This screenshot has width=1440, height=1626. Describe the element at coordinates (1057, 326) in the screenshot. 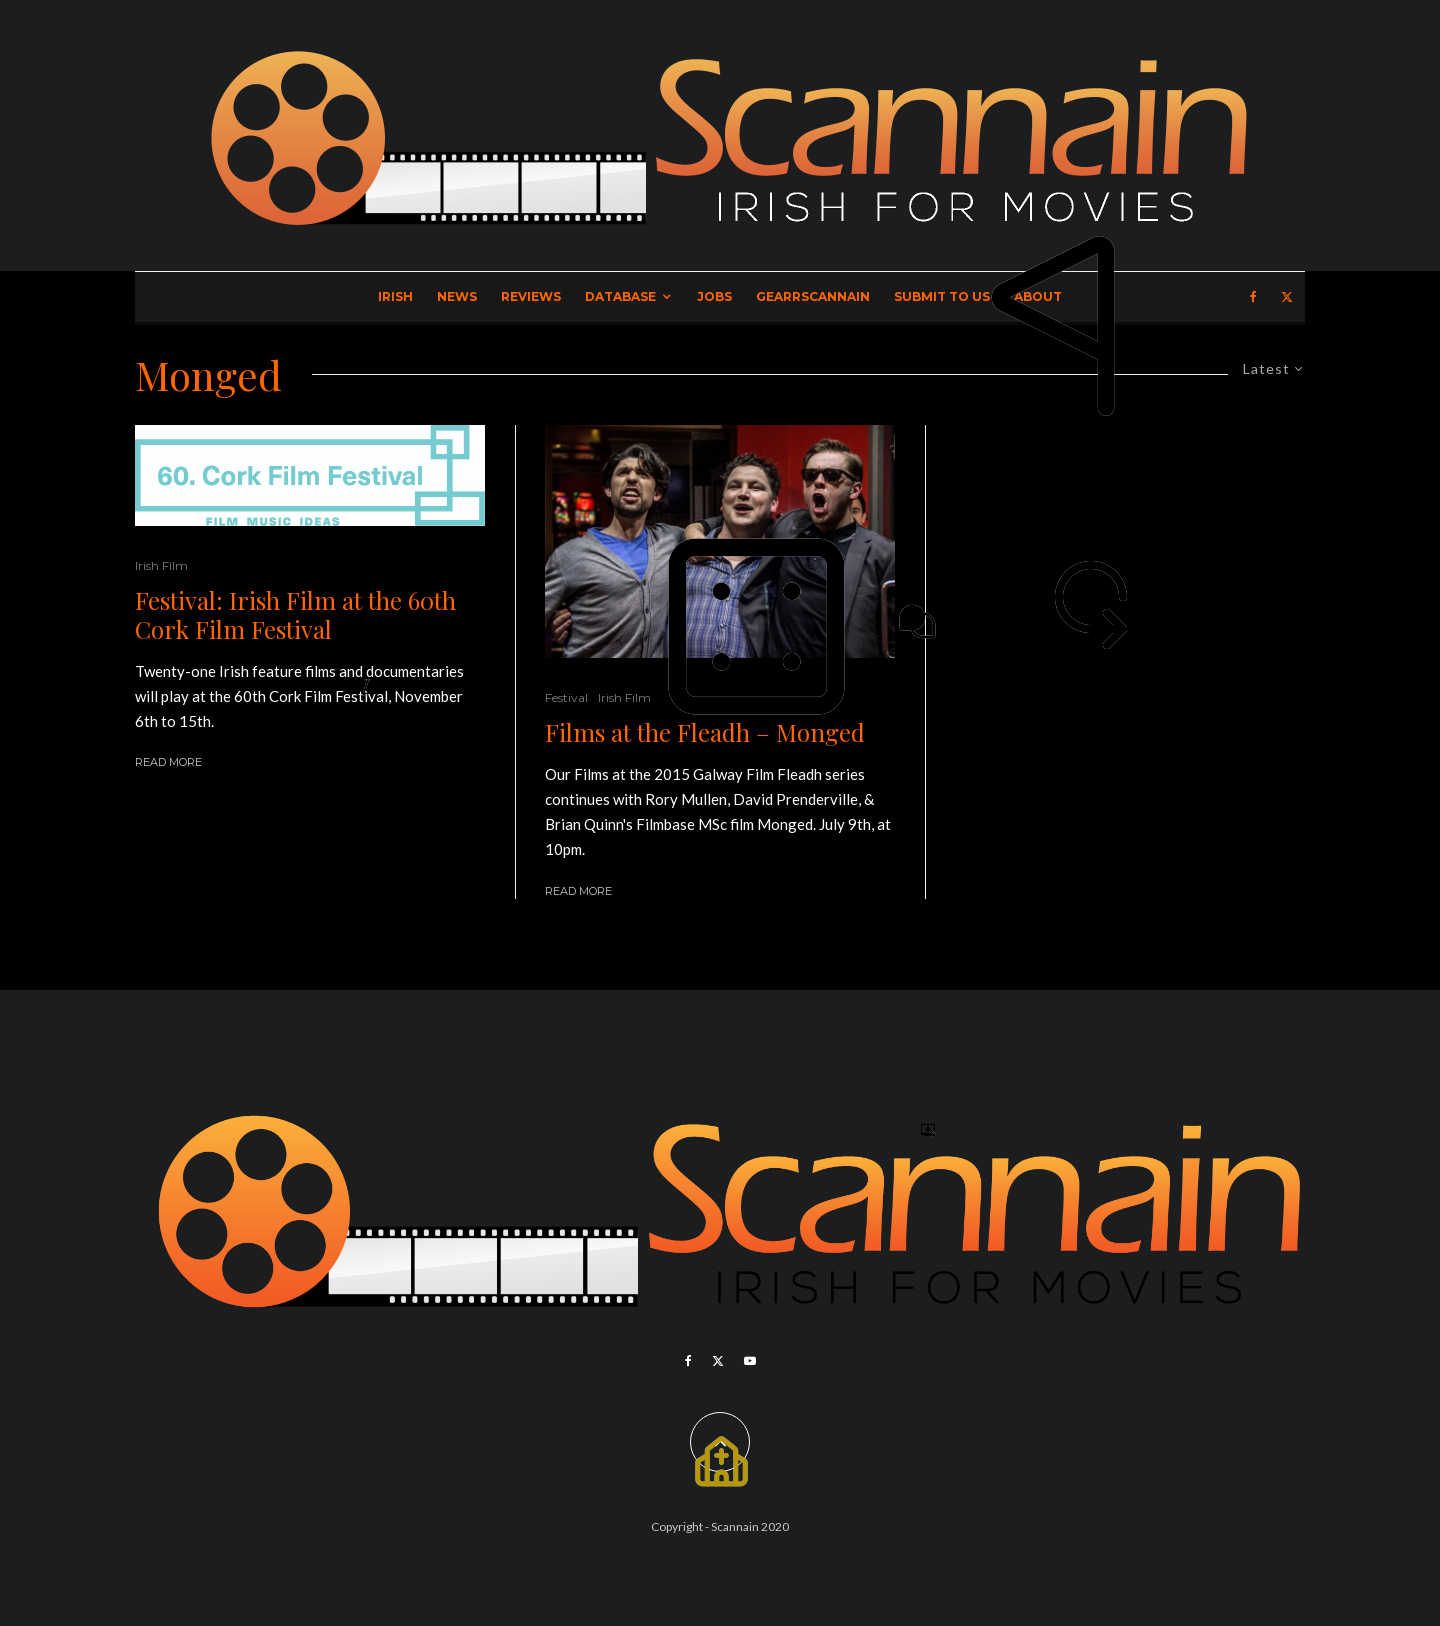

I see `mark or flag an item for review` at that location.